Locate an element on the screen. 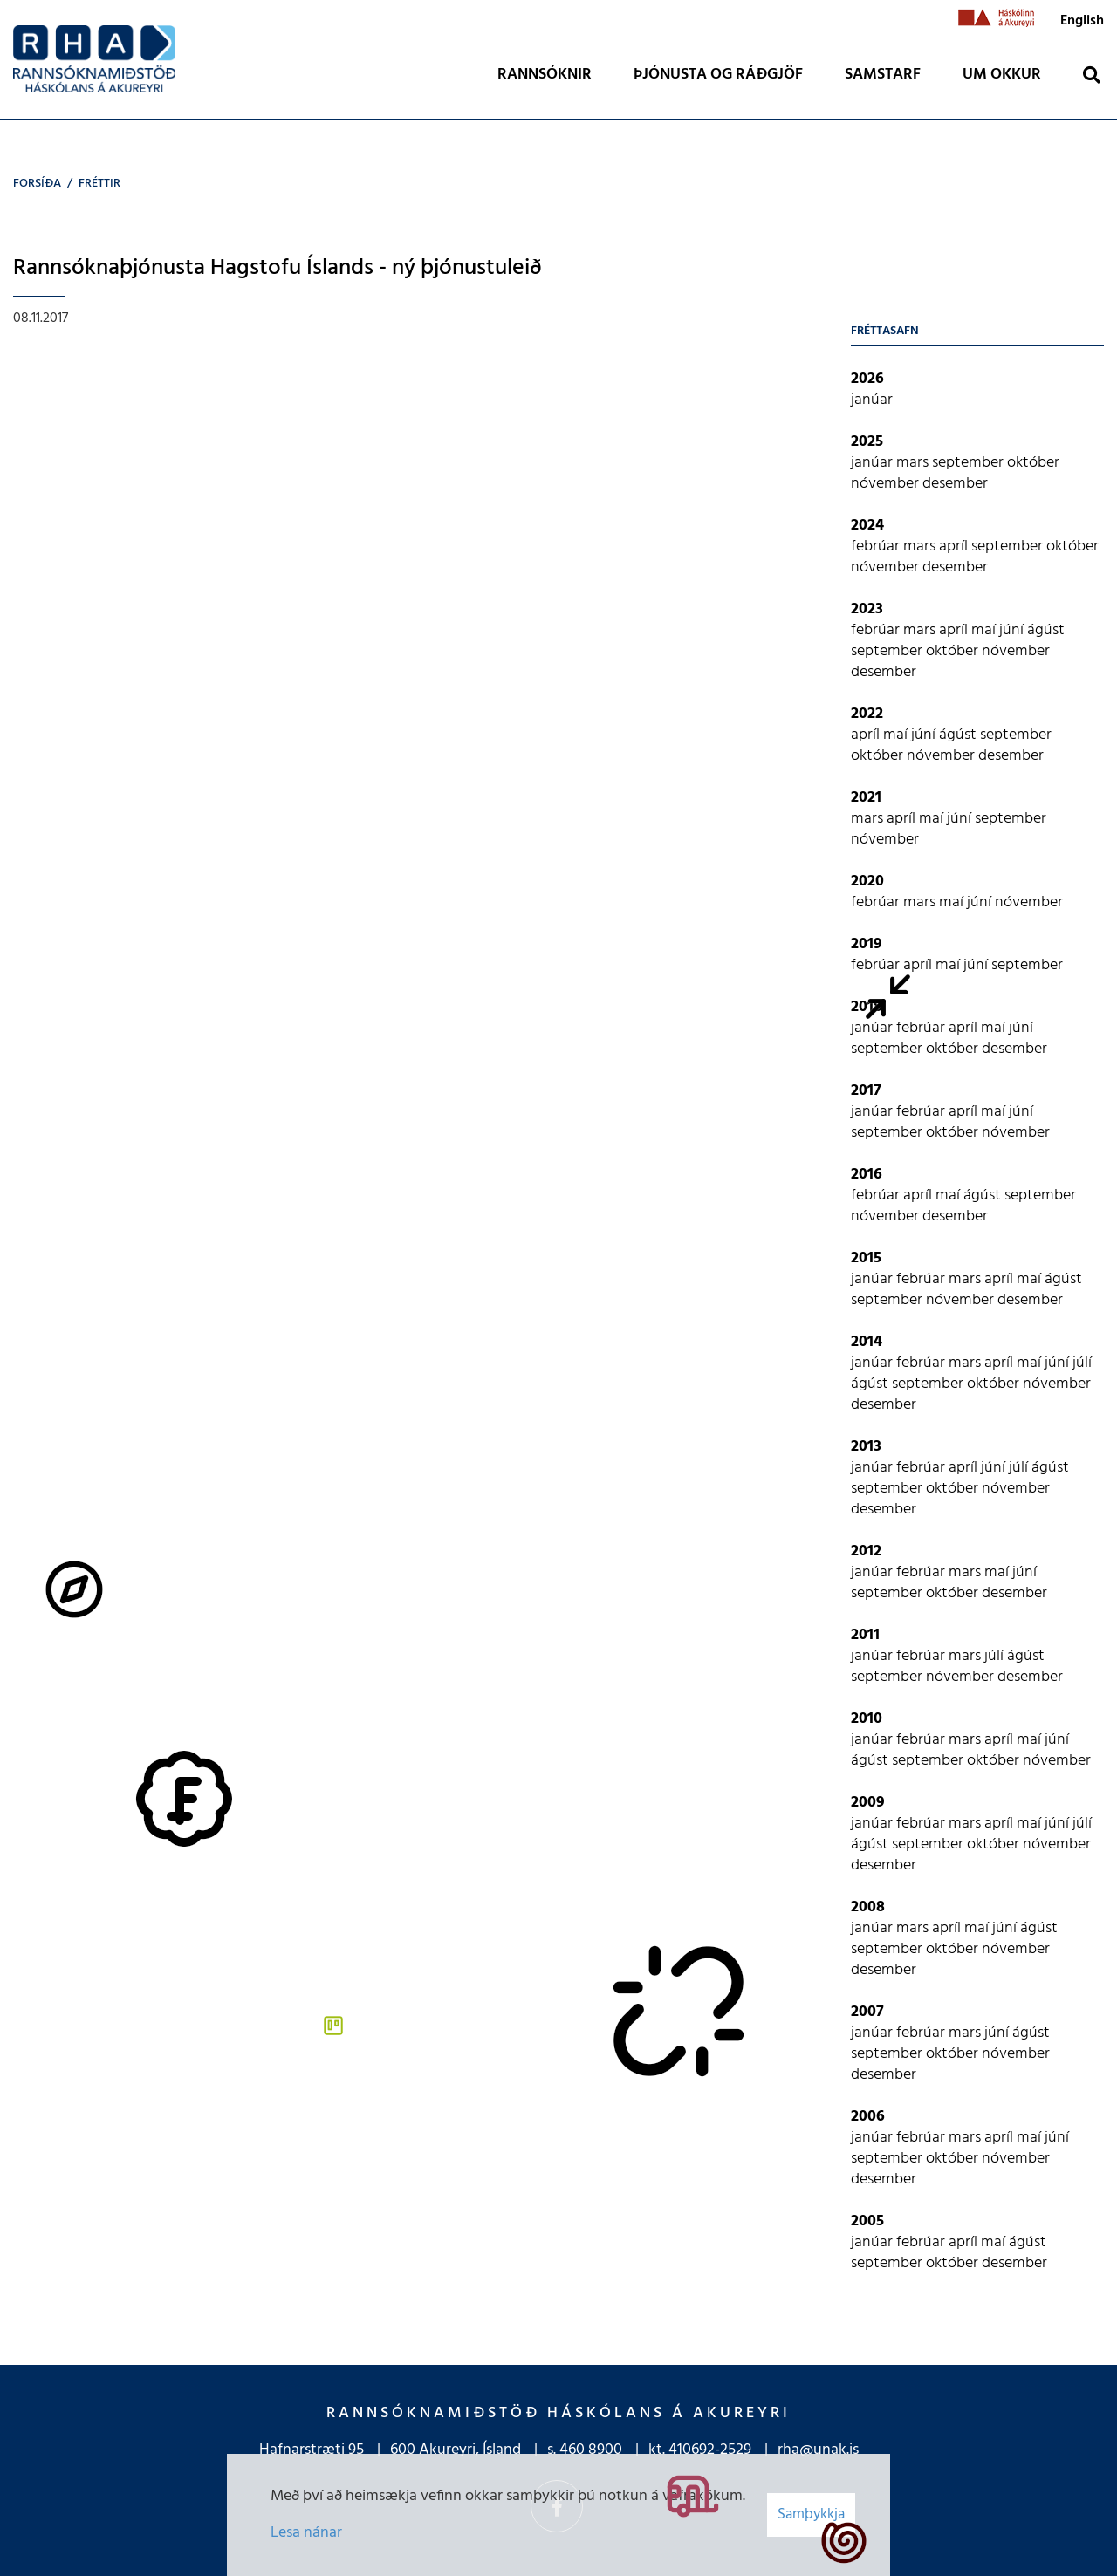 The height and width of the screenshot is (2576, 1117). open safari browser is located at coordinates (74, 1589).